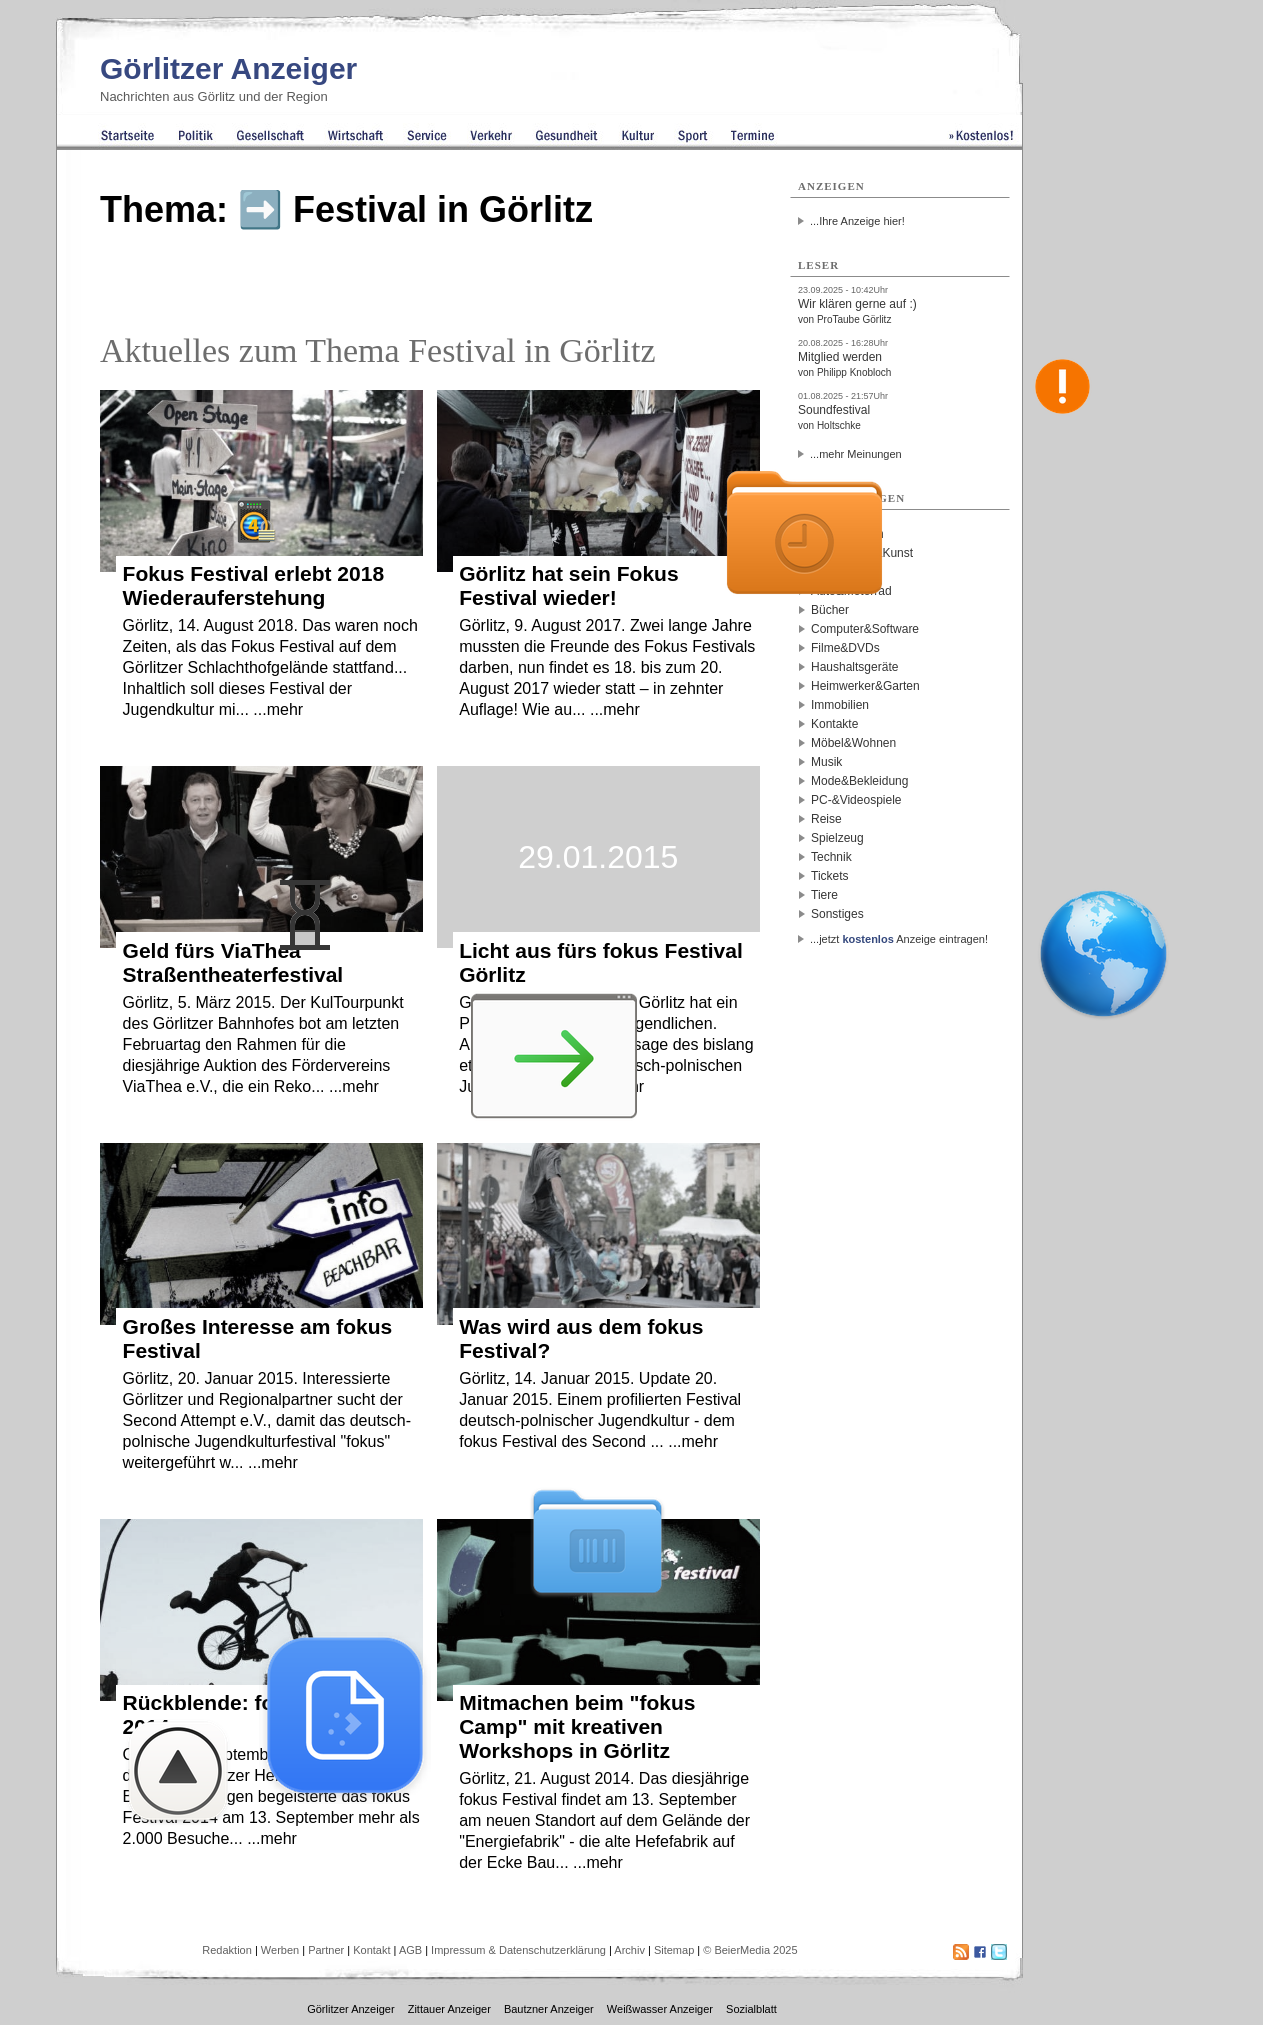 This screenshot has height=2025, width=1263. I want to click on access bookmarked websites or locations, so click(1103, 953).